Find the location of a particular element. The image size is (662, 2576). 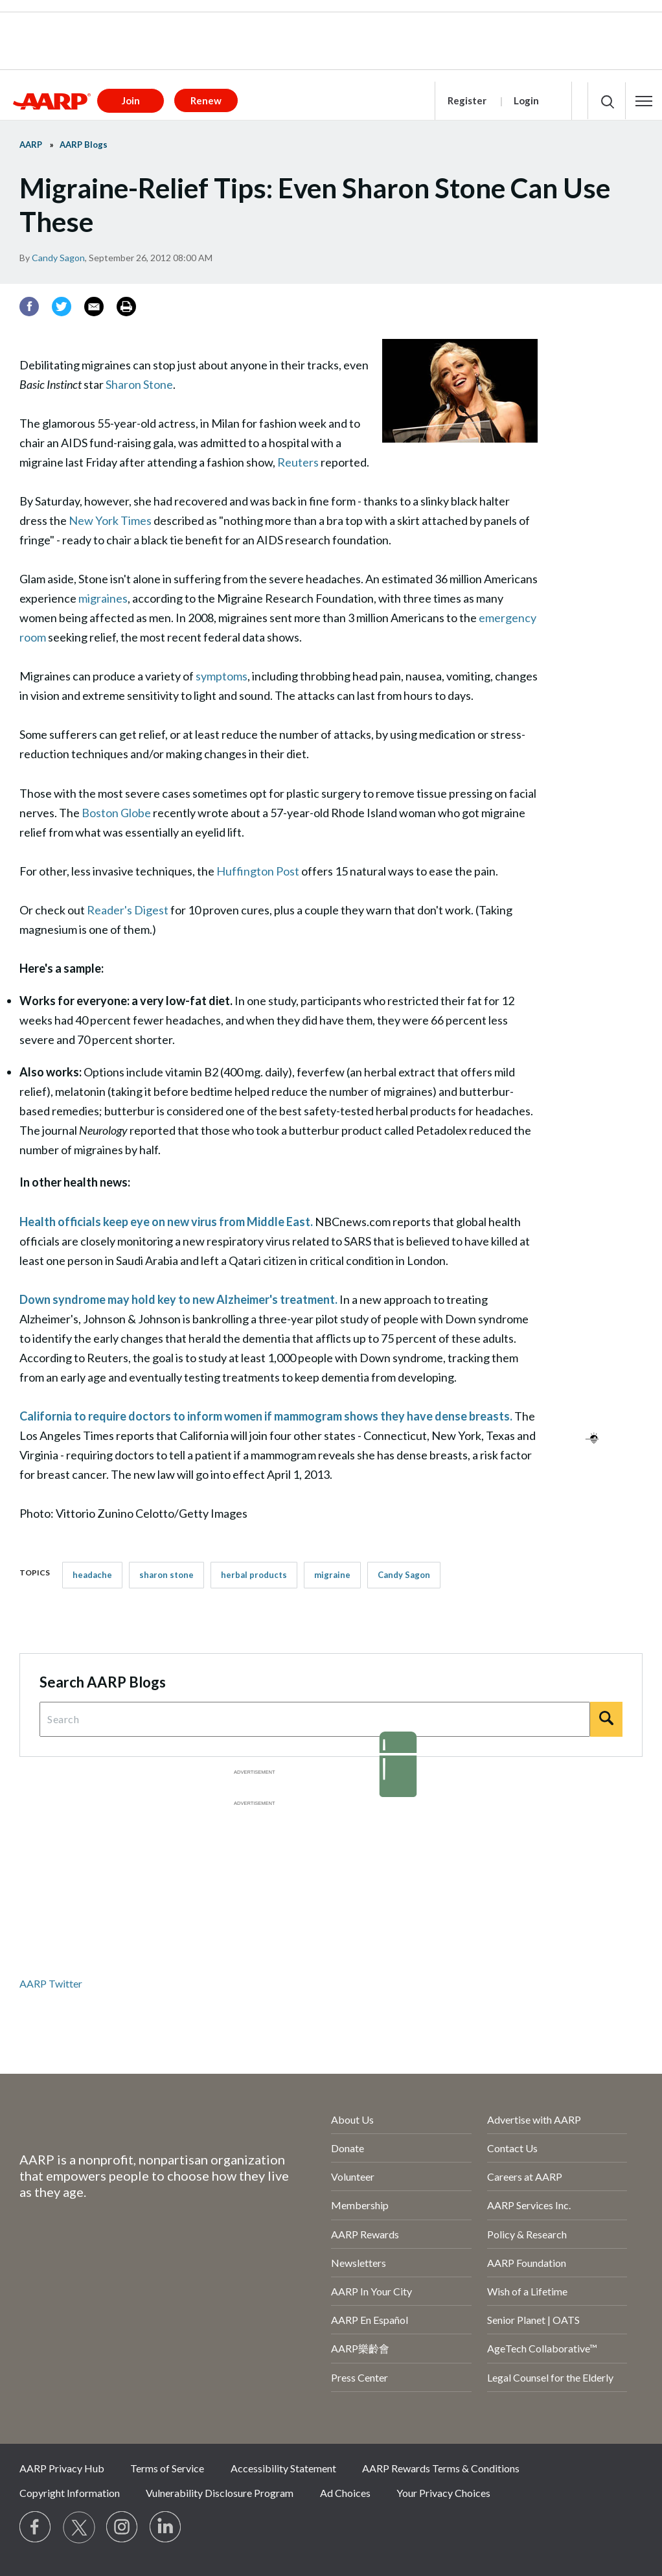

view ocean or maritime content is located at coordinates (592, 1437).